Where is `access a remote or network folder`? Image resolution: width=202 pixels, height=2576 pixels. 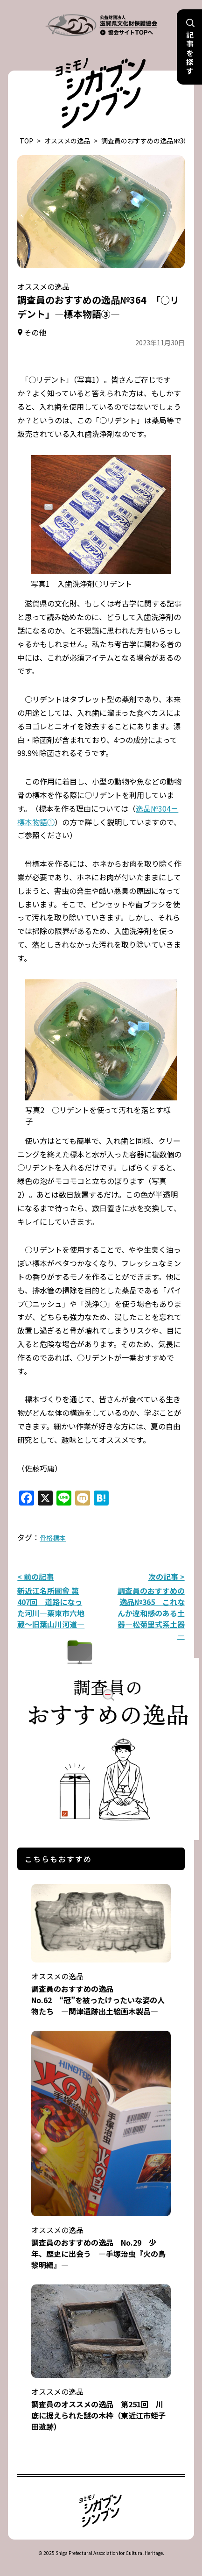
access a remote or network folder is located at coordinates (80, 1652).